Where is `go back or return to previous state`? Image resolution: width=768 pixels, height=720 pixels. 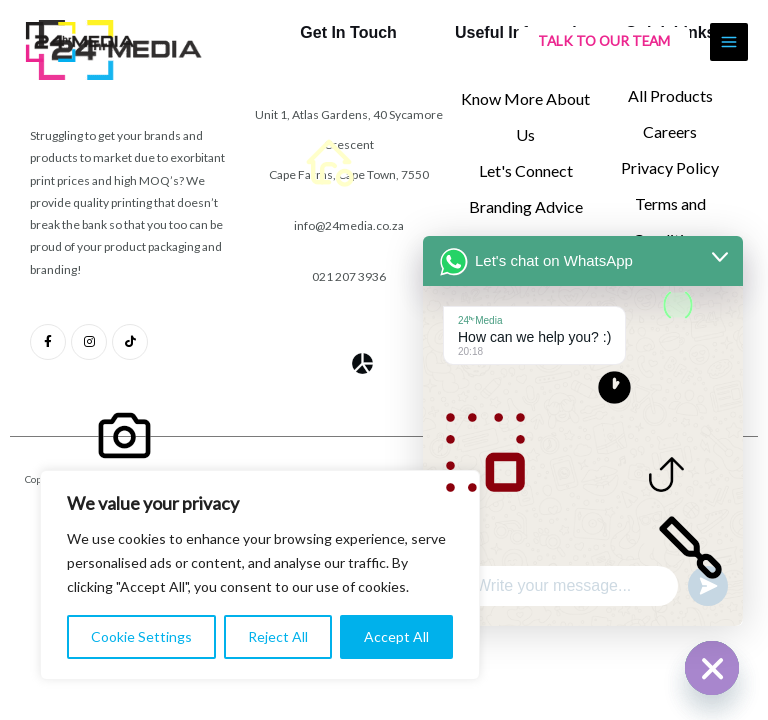
go back or return to previous state is located at coordinates (666, 474).